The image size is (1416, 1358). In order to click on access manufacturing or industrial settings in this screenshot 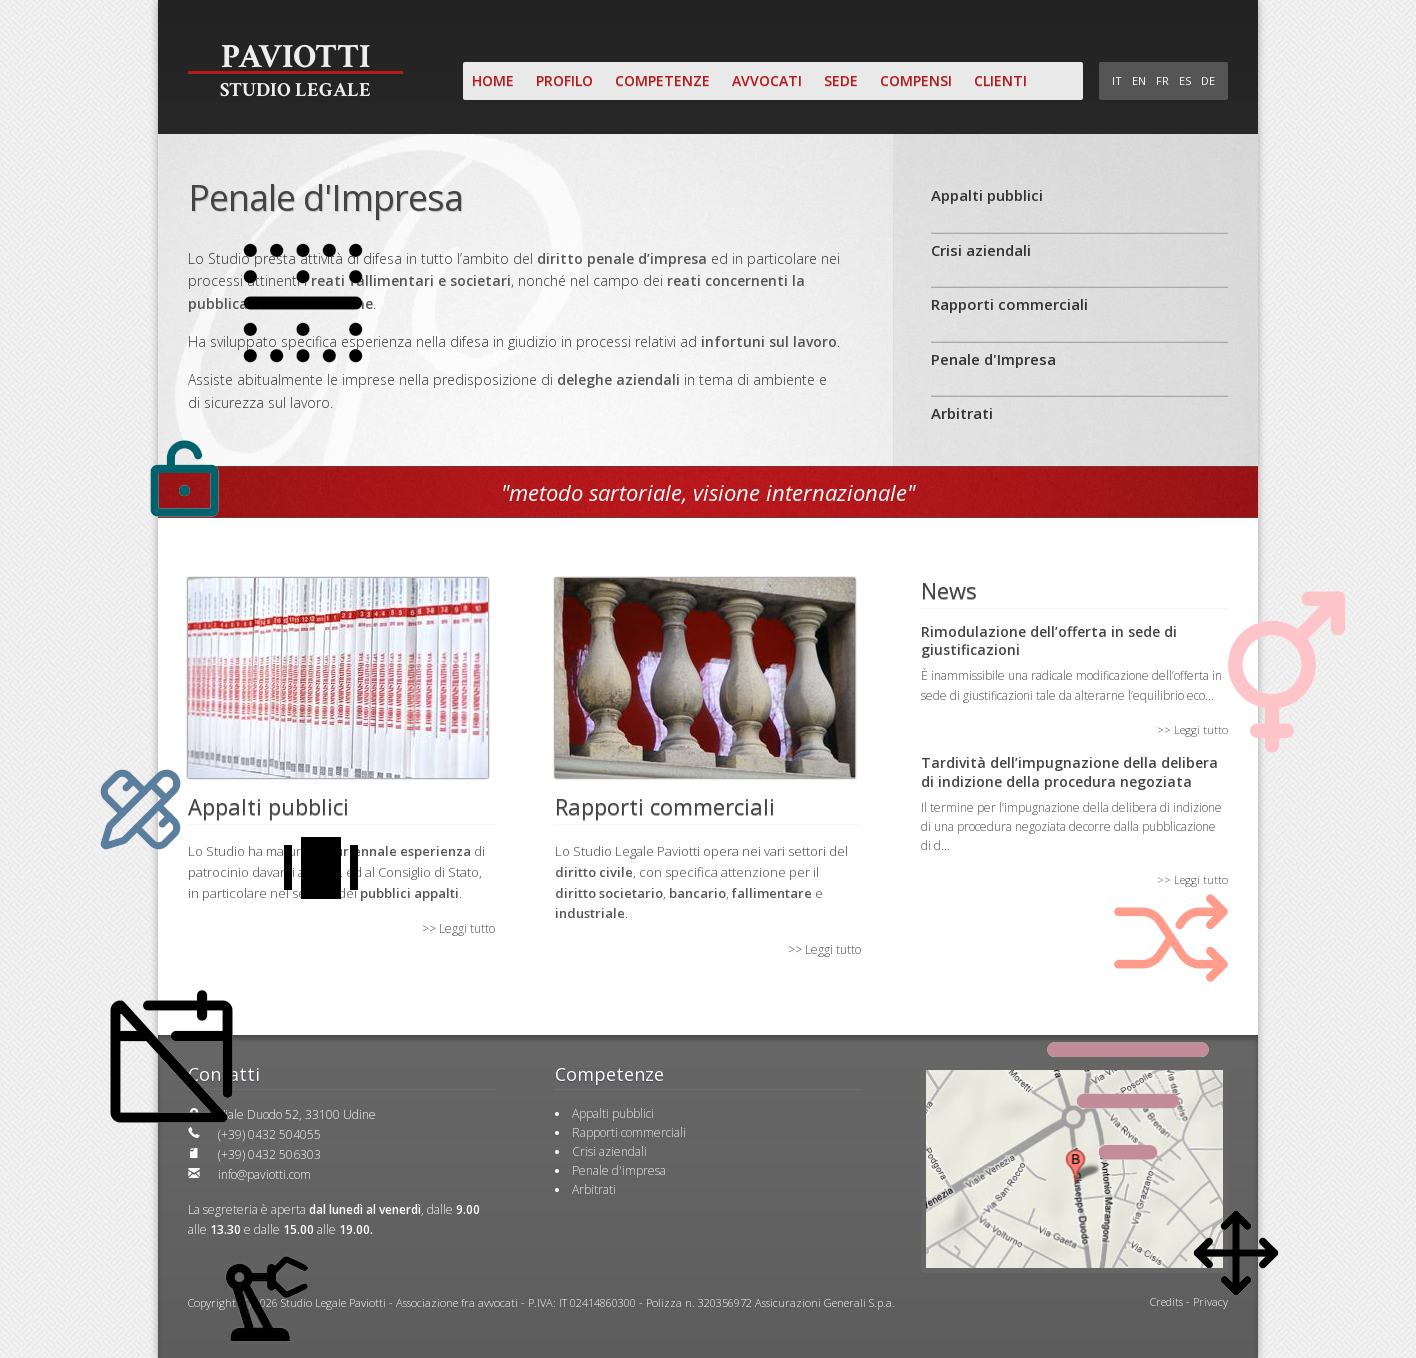, I will do `click(267, 1300)`.